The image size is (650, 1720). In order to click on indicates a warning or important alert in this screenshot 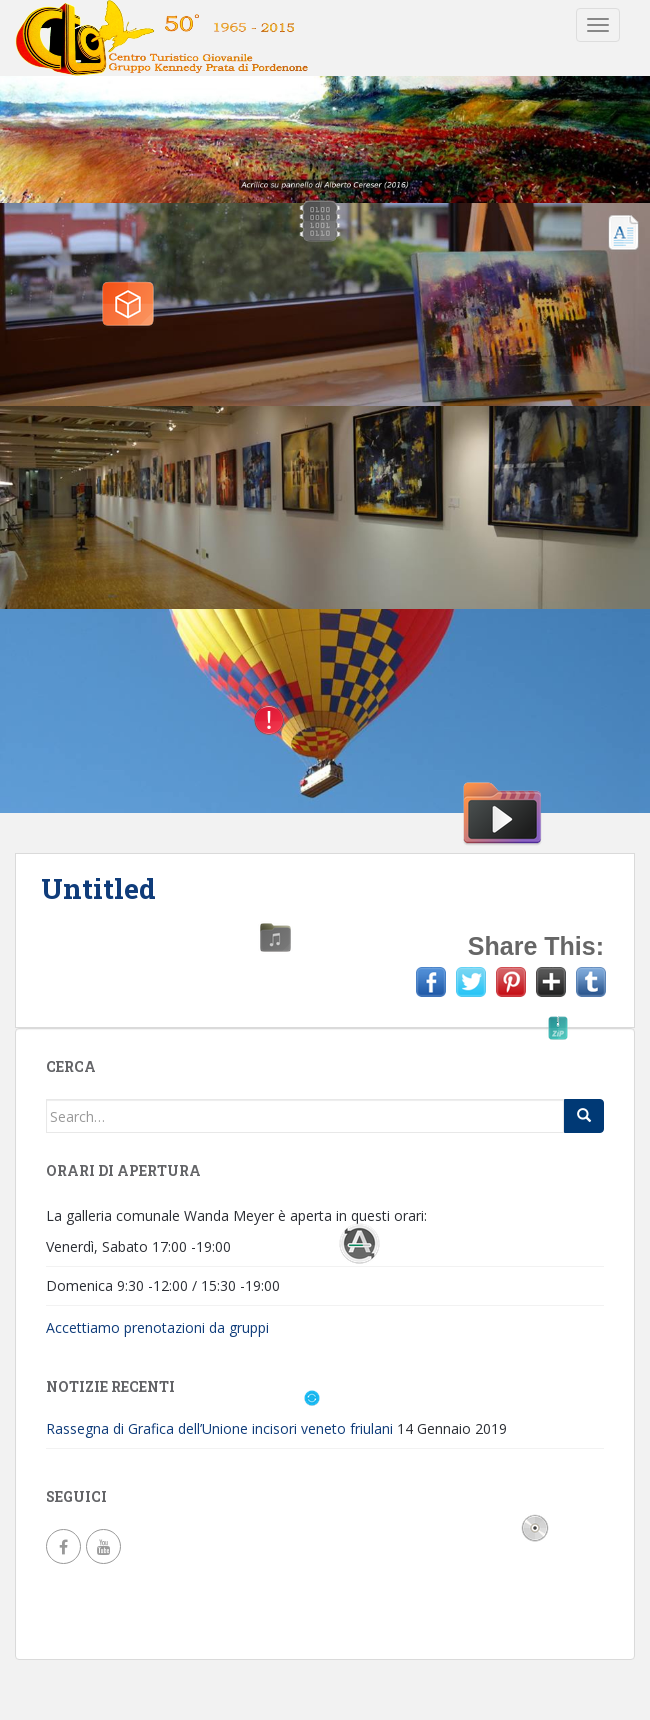, I will do `click(269, 720)`.